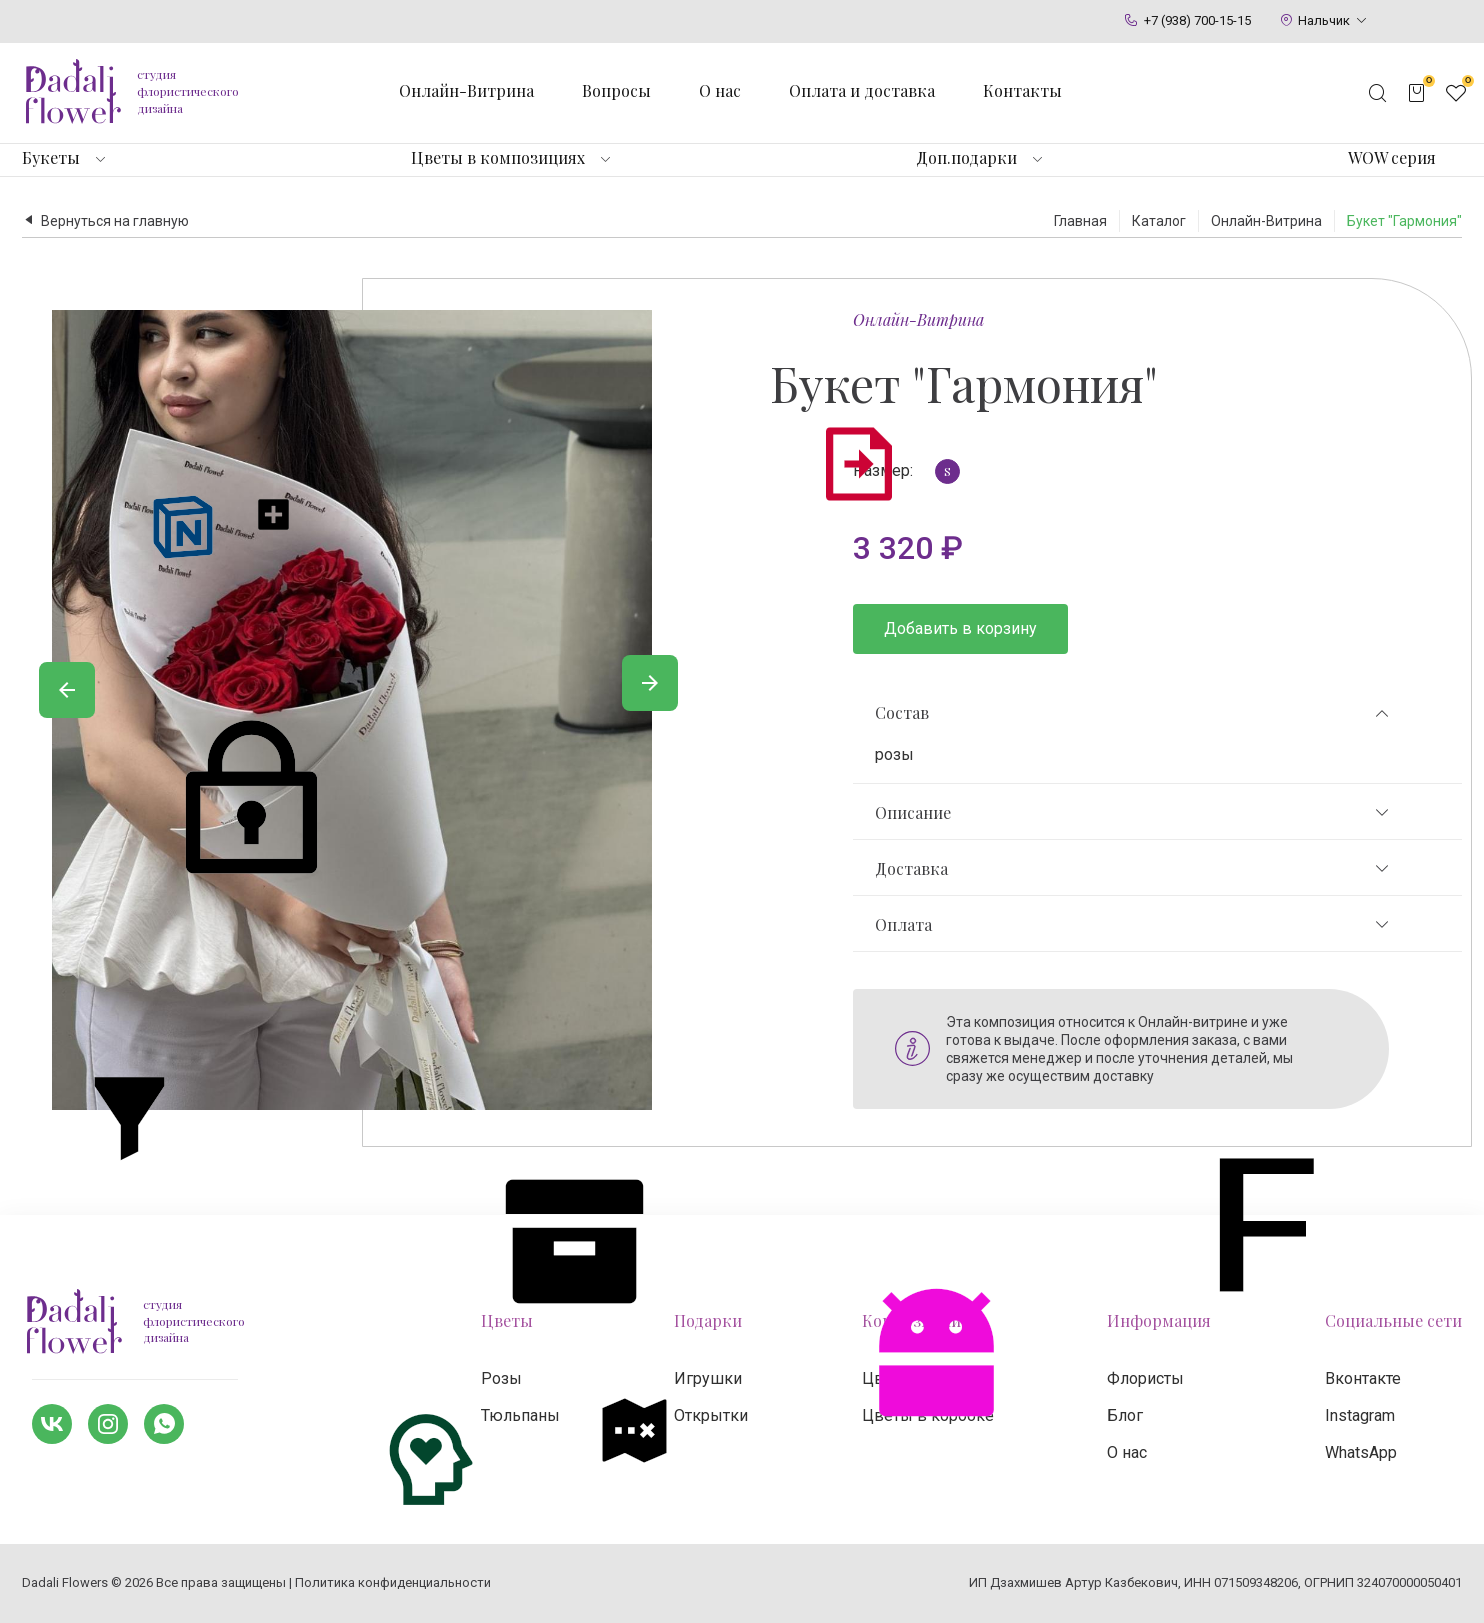  Describe the element at coordinates (634, 1430) in the screenshot. I see `view treasure map or hidden location` at that location.